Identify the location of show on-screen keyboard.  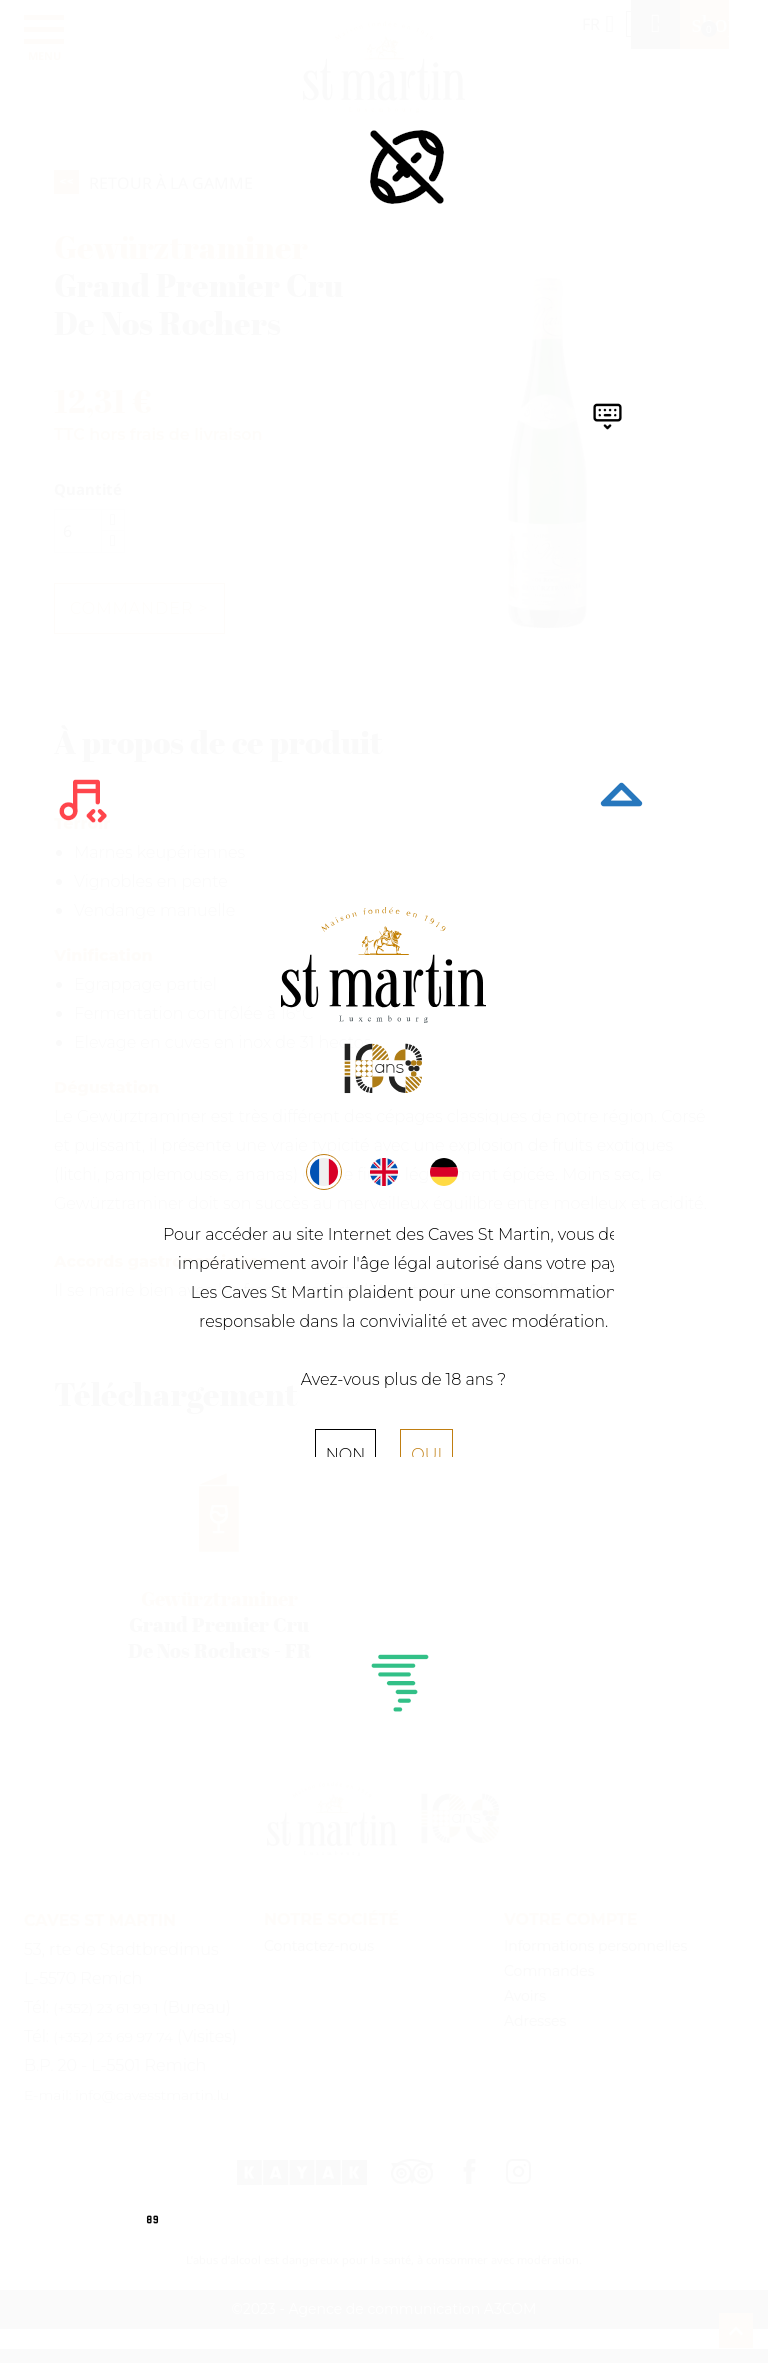
(607, 416).